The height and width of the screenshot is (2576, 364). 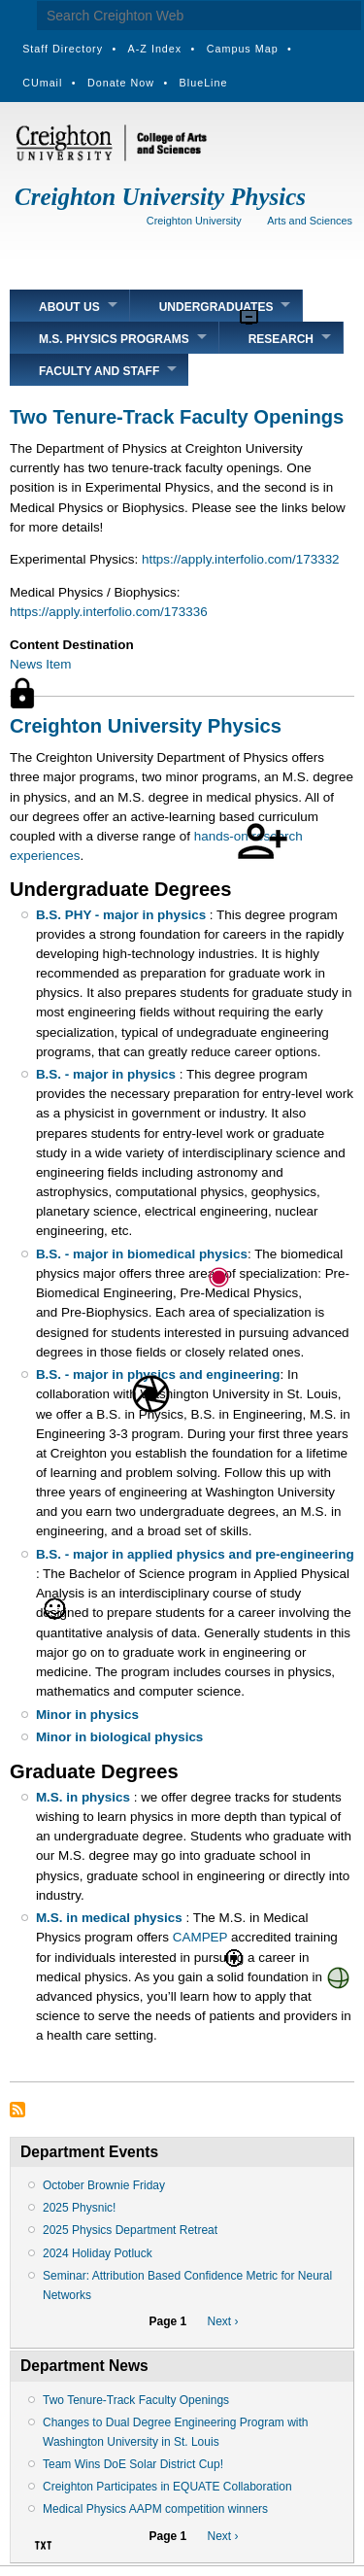 I want to click on remove a video from your watch queue, so click(x=248, y=317).